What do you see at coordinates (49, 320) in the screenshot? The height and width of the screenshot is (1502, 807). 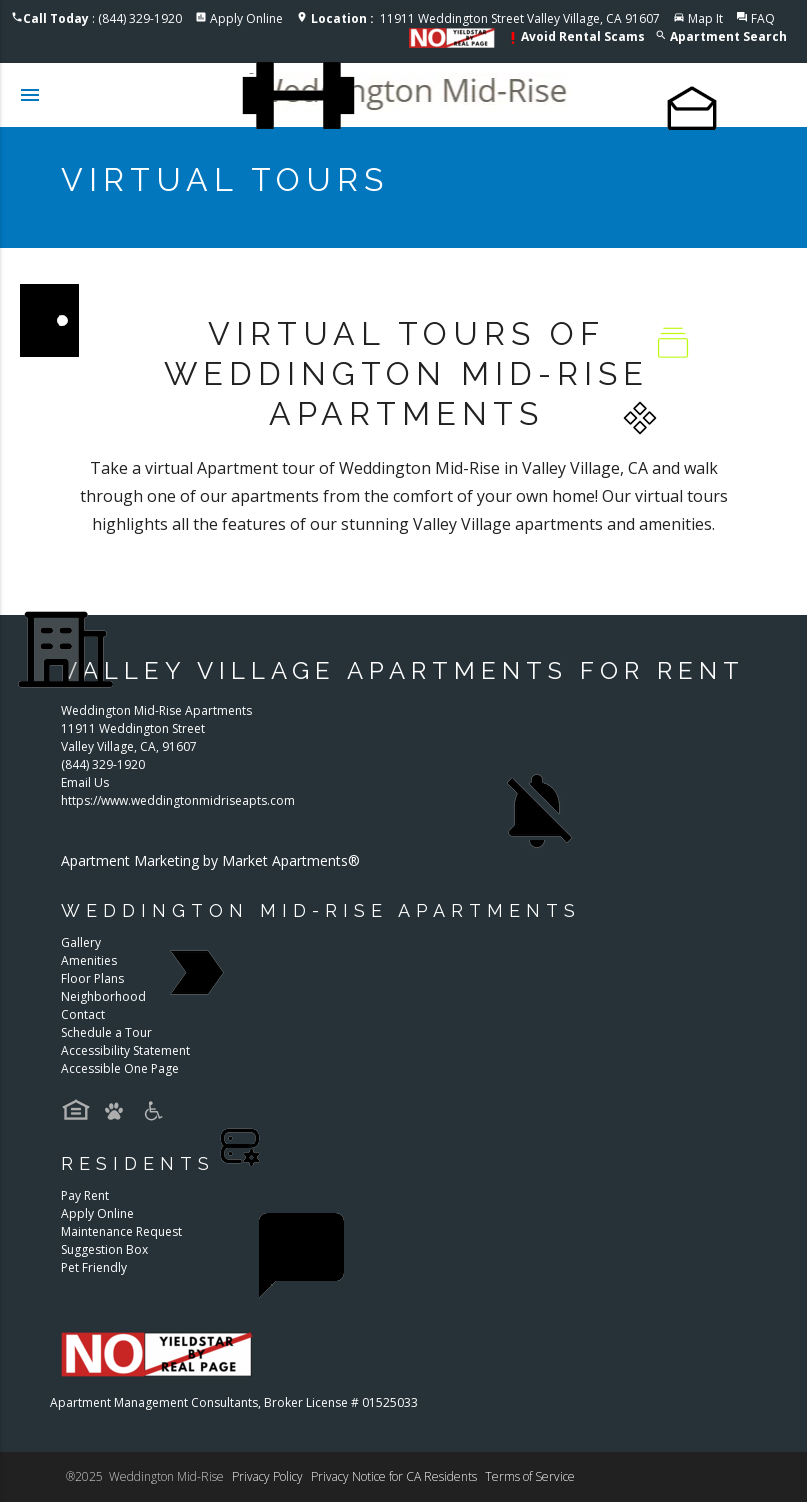 I see `view door sensor status` at bounding box center [49, 320].